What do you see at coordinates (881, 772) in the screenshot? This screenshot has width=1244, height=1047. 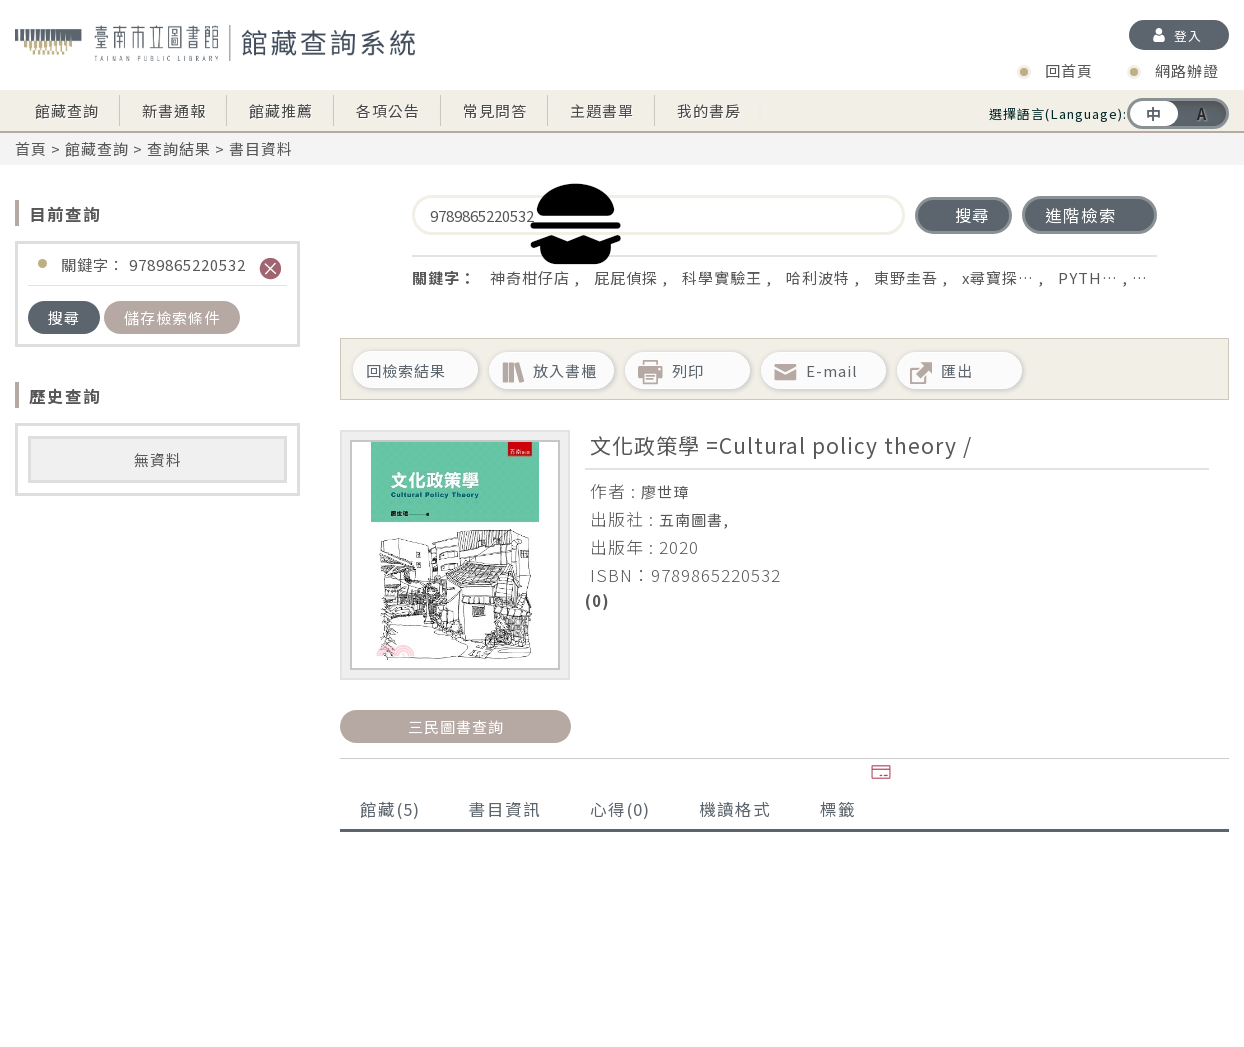 I see `manage payment methods` at bounding box center [881, 772].